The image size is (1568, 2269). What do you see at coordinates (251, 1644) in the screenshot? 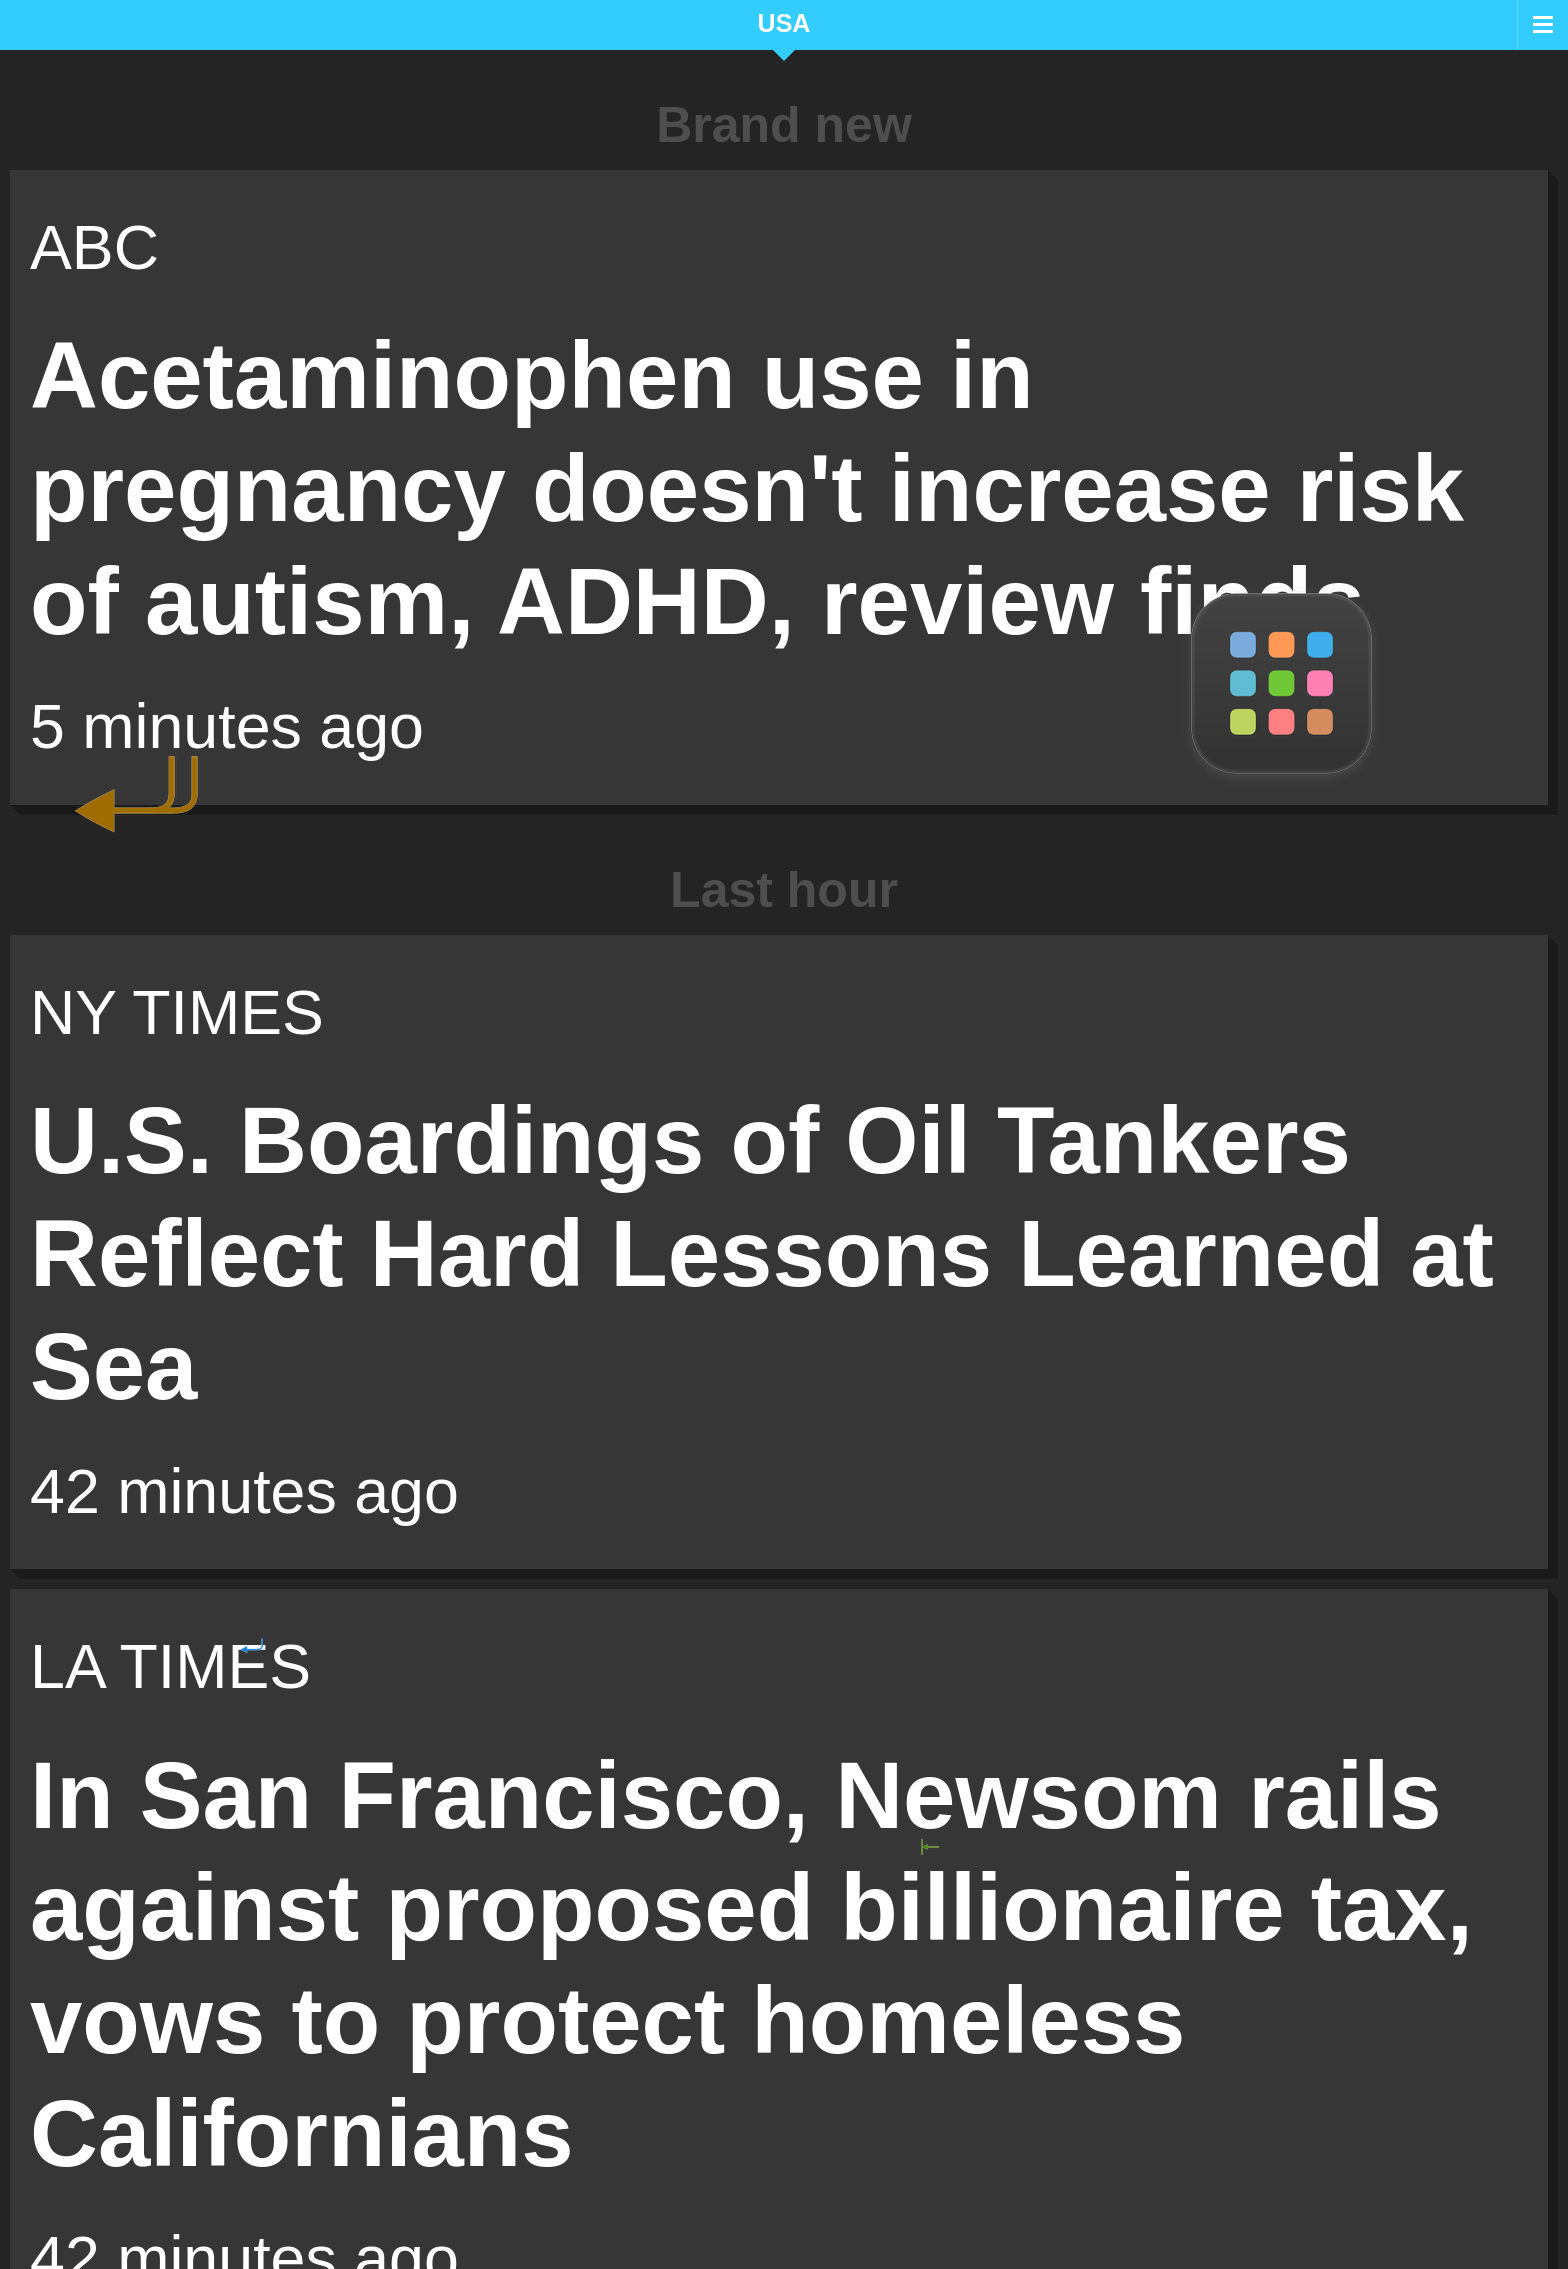
I see `reply to the sender of an email` at bounding box center [251, 1644].